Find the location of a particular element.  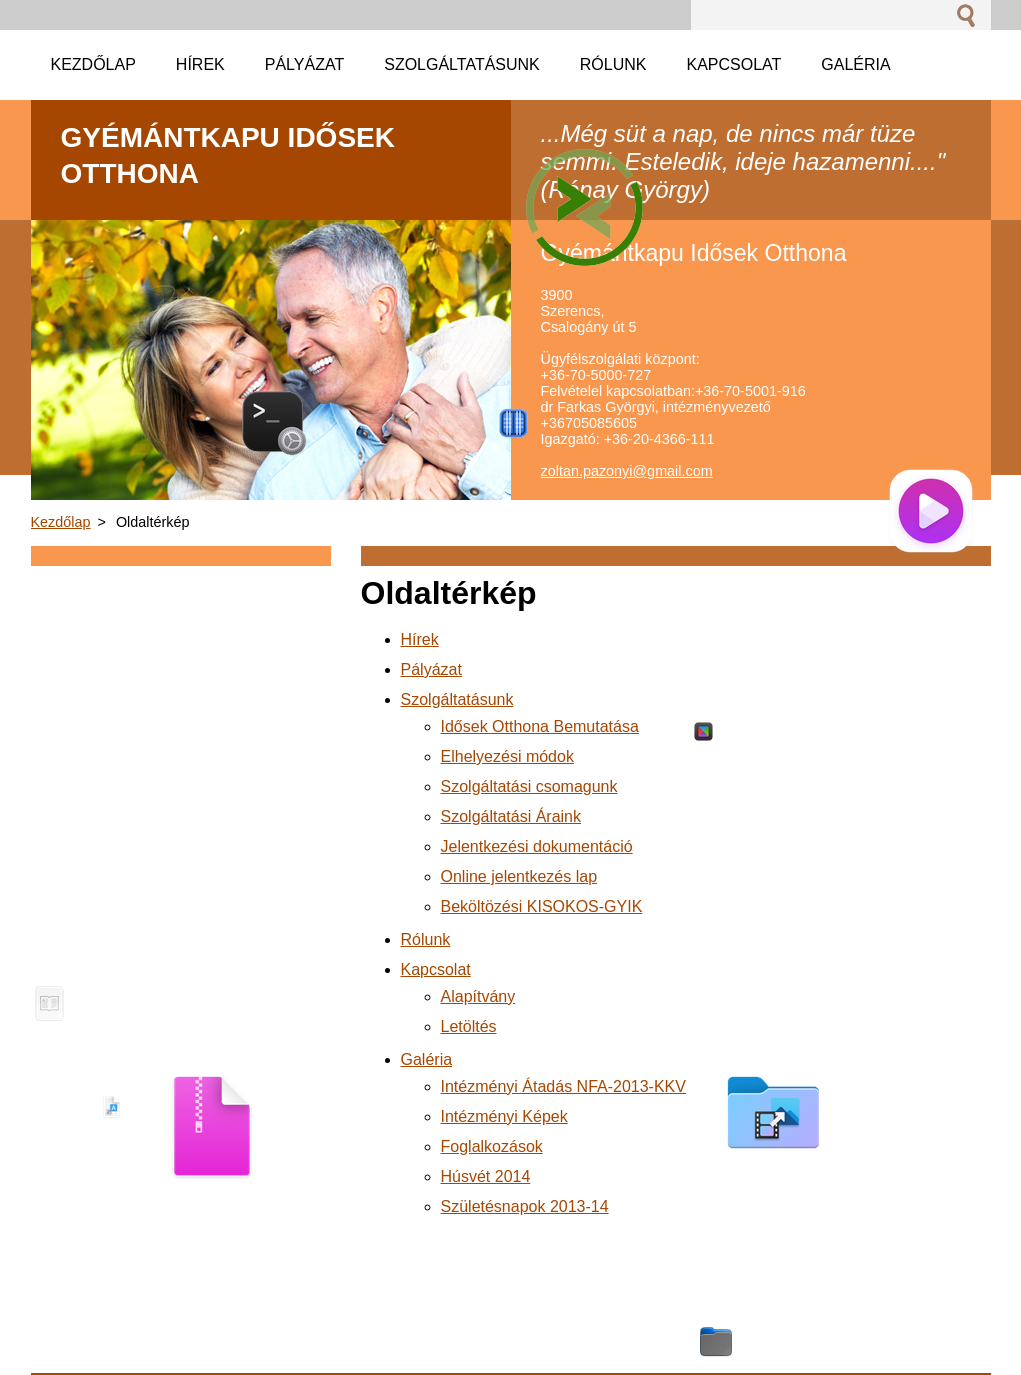

open virtualization container settings is located at coordinates (513, 423).